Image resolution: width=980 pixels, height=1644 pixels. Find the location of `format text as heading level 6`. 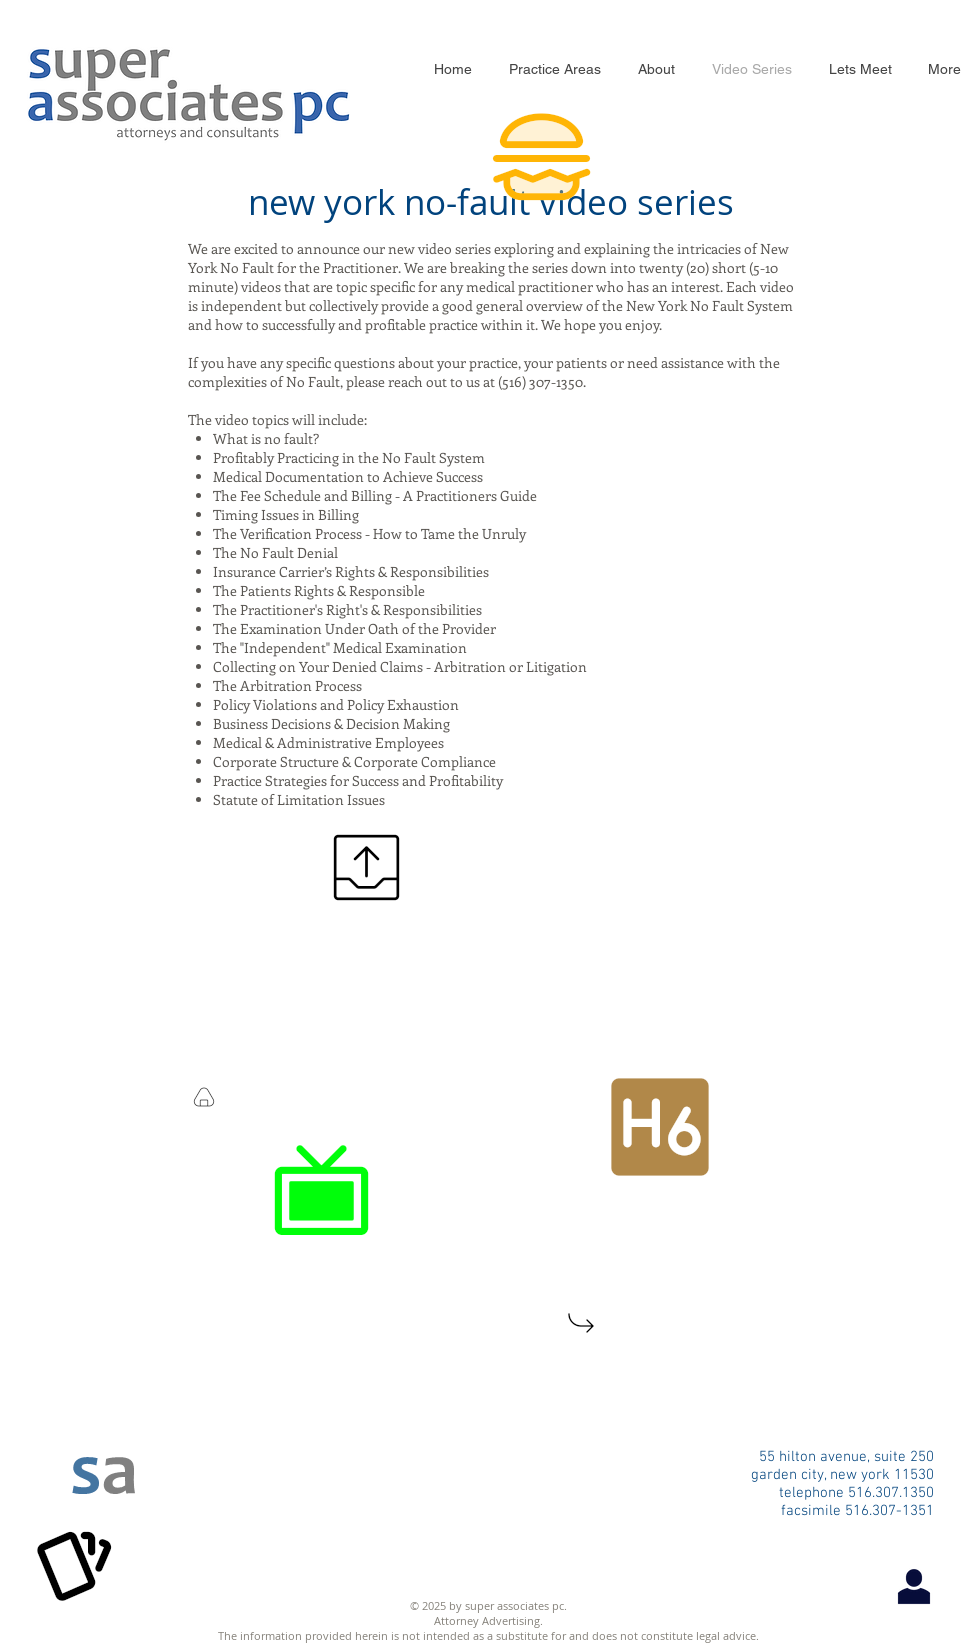

format text as heading level 6 is located at coordinates (660, 1127).